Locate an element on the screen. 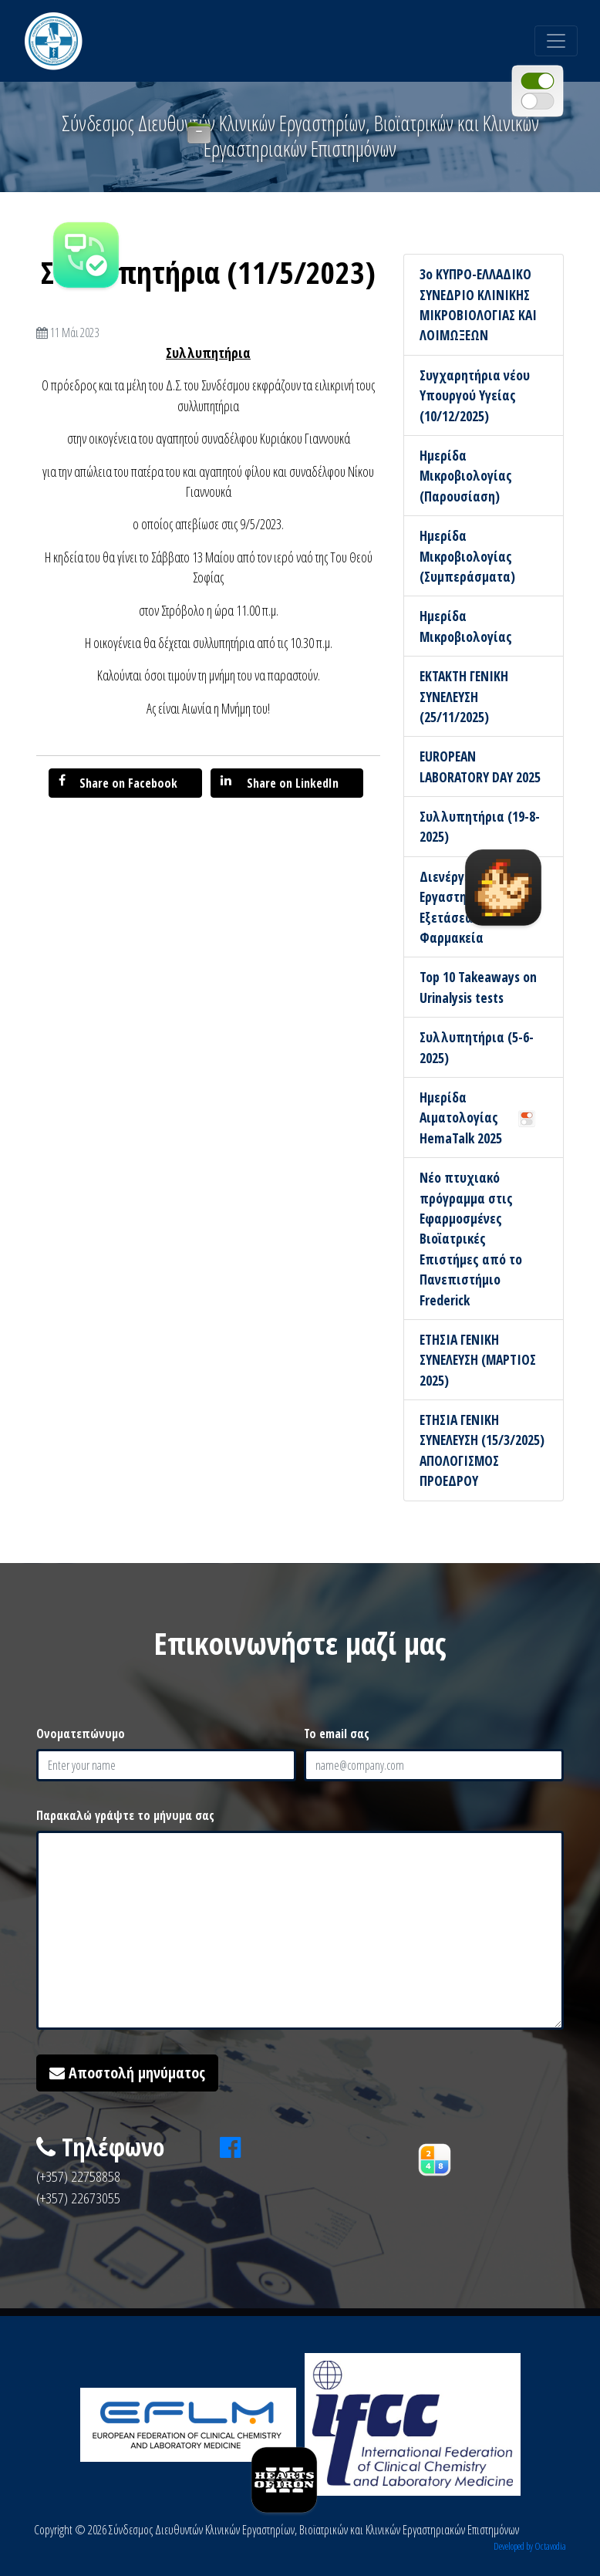  open input leap app for sharing keyboard and mouse between computers is located at coordinates (86, 255).